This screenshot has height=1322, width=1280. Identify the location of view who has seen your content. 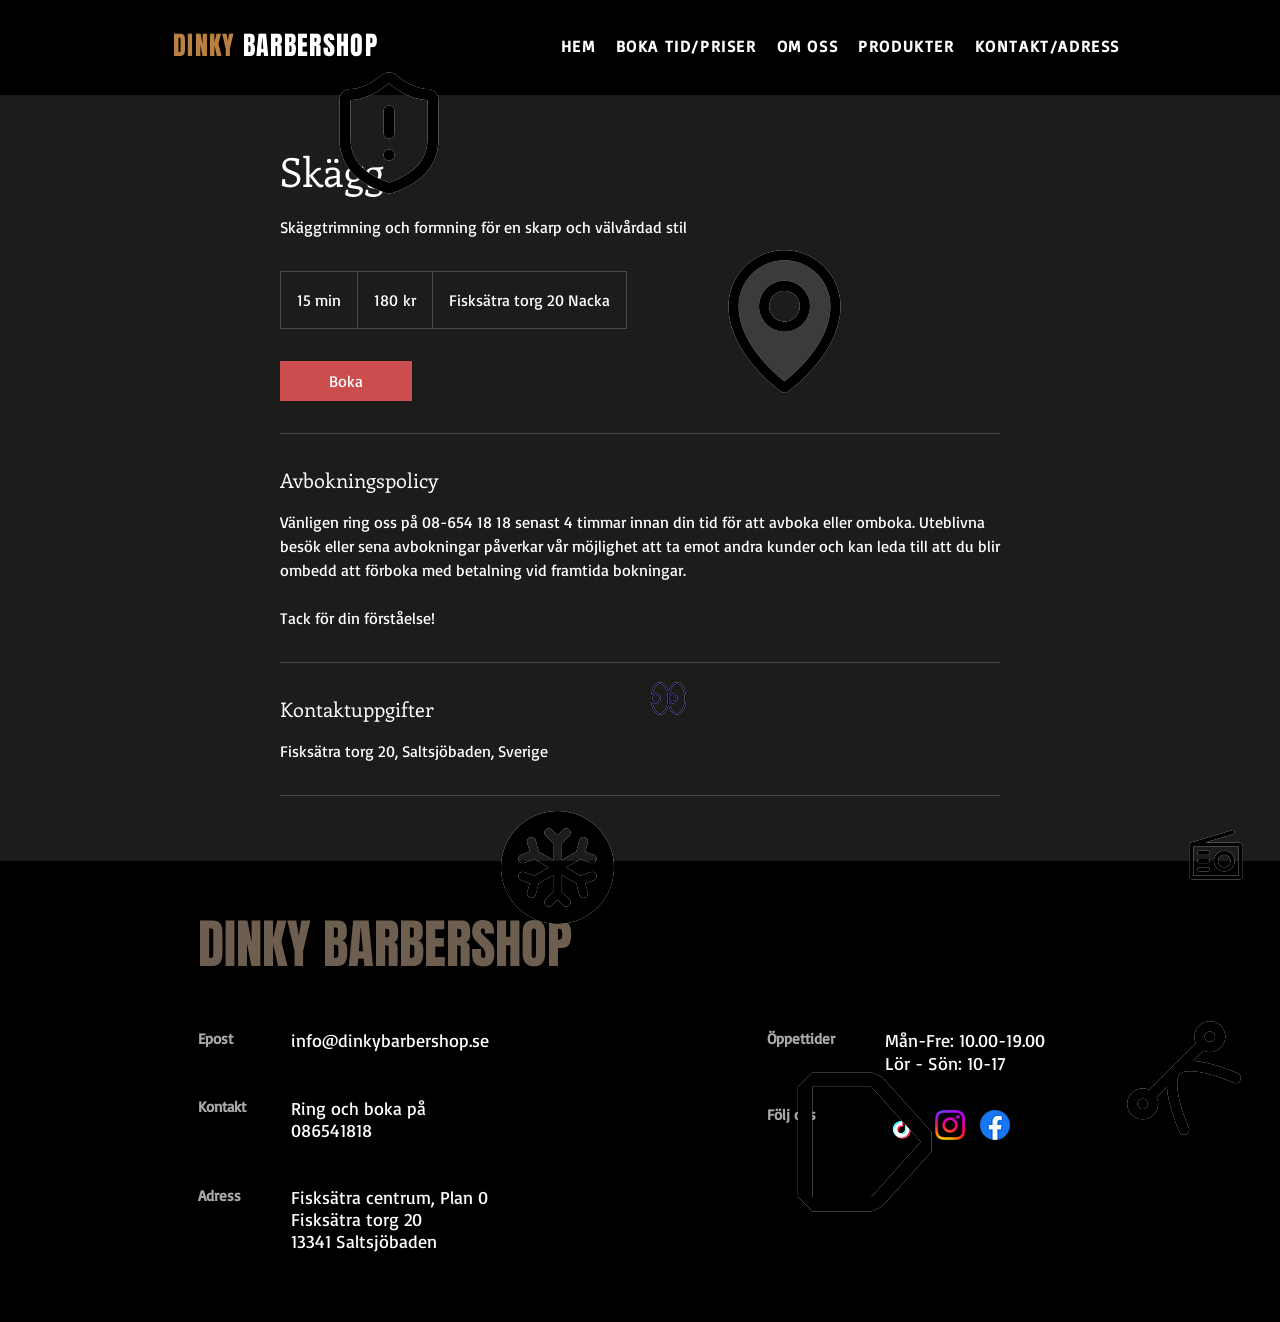
(668, 698).